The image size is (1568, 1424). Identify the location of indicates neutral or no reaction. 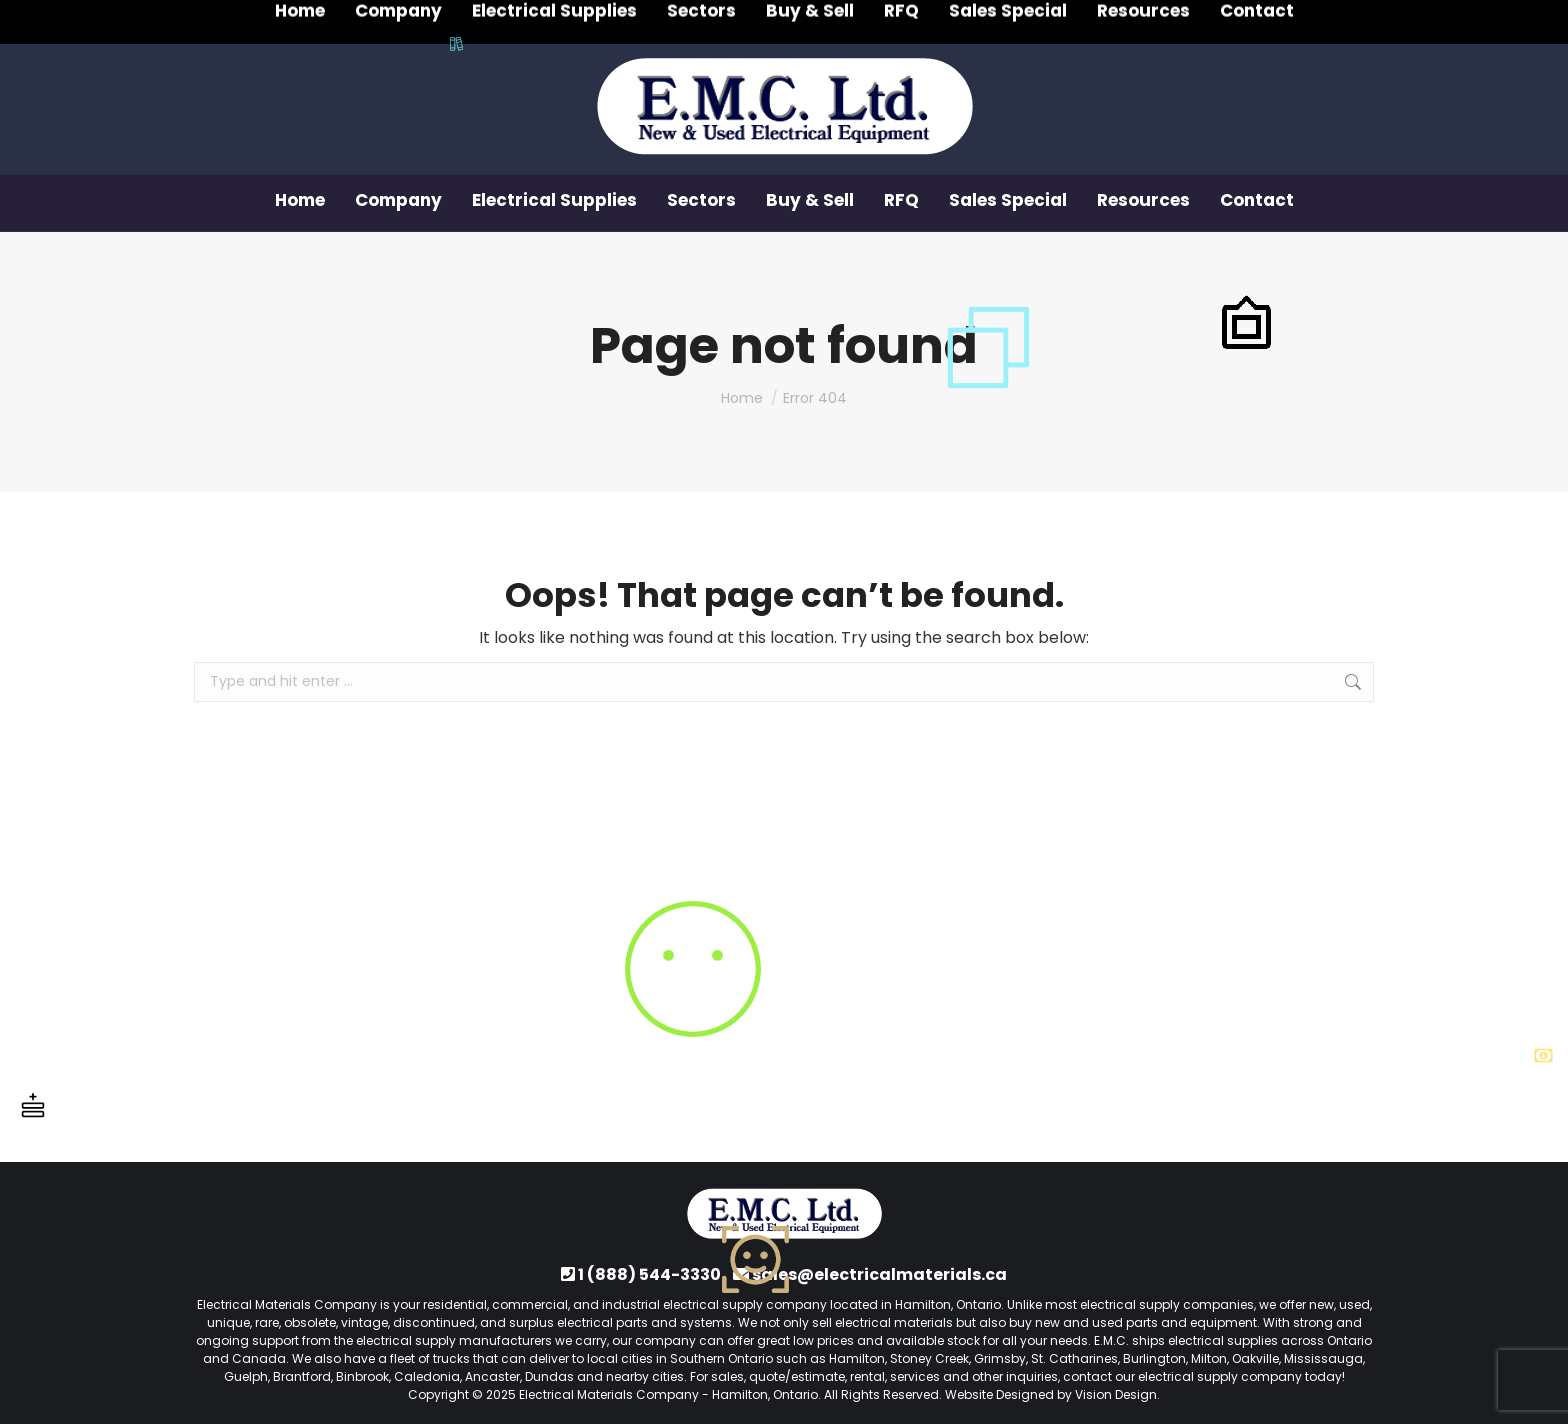
(693, 969).